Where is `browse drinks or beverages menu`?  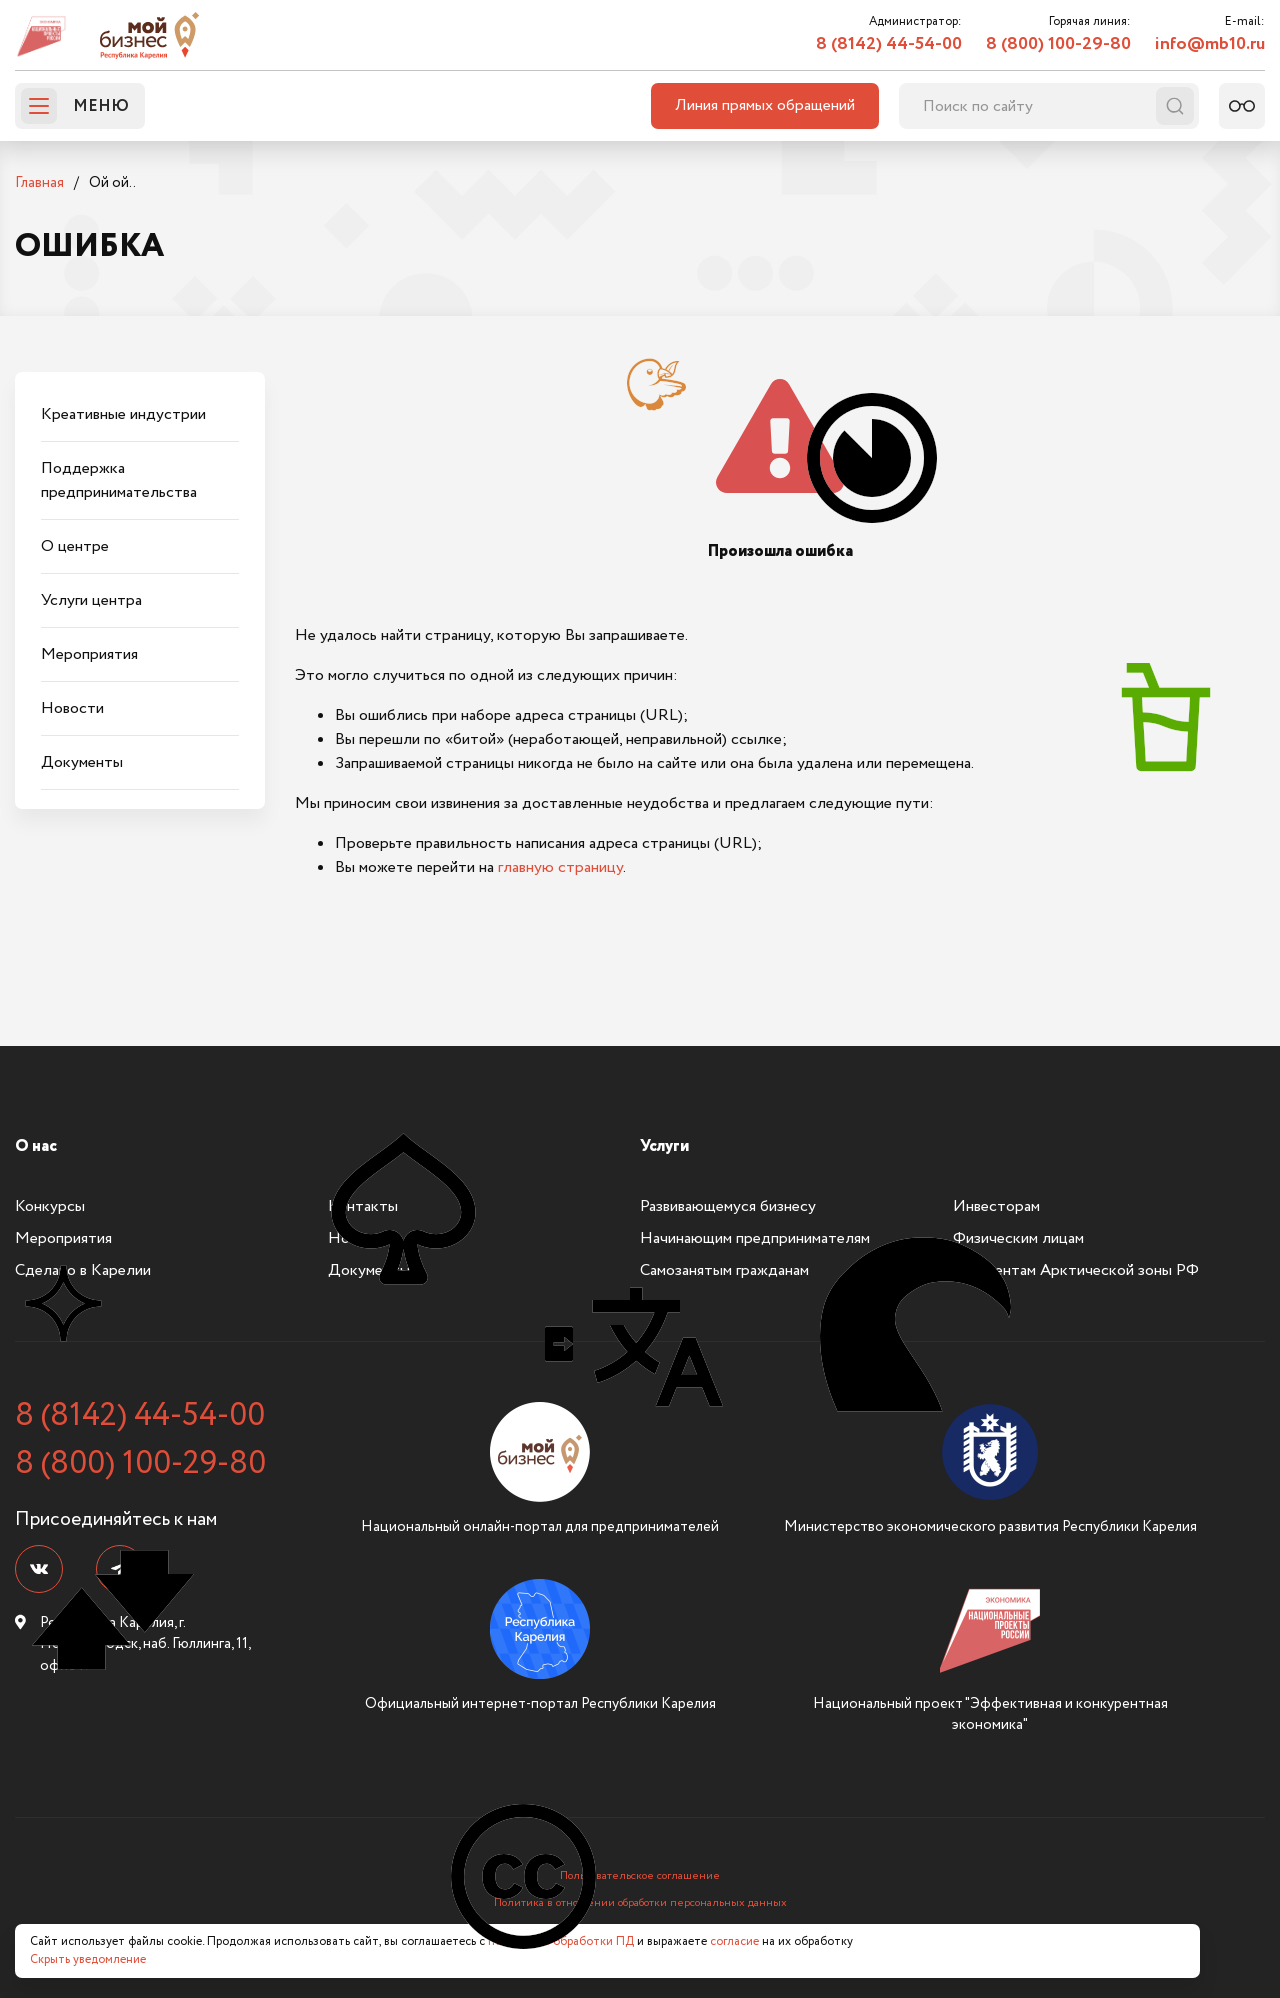
browse drinks or beverages menu is located at coordinates (1166, 722).